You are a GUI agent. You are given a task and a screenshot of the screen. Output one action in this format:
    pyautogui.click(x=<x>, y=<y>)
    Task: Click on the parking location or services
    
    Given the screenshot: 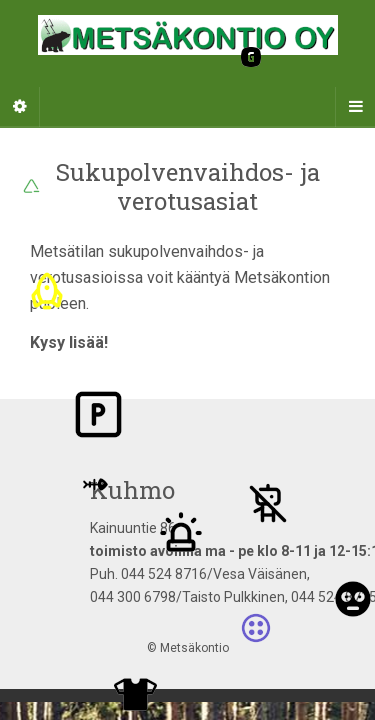 What is the action you would take?
    pyautogui.click(x=98, y=414)
    